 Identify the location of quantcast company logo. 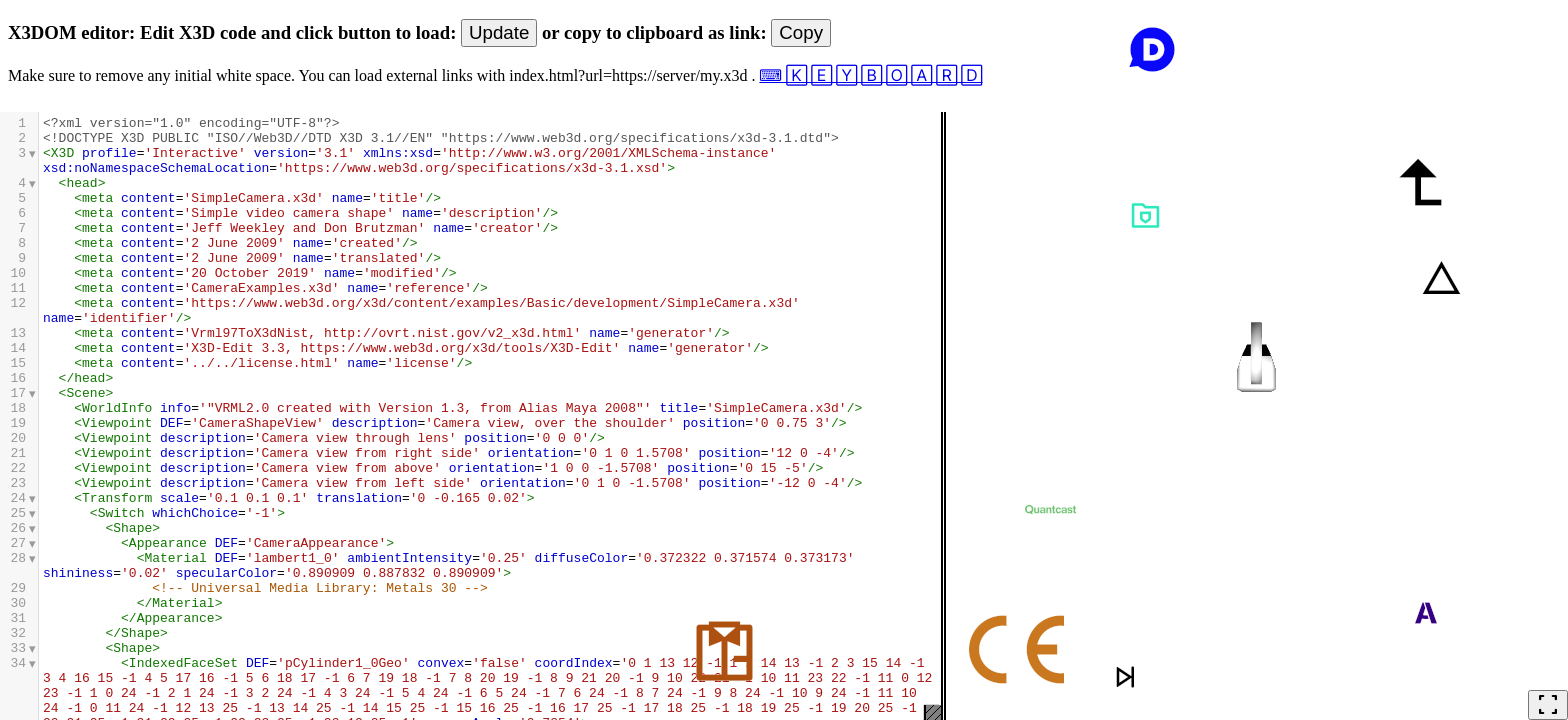
(1050, 509).